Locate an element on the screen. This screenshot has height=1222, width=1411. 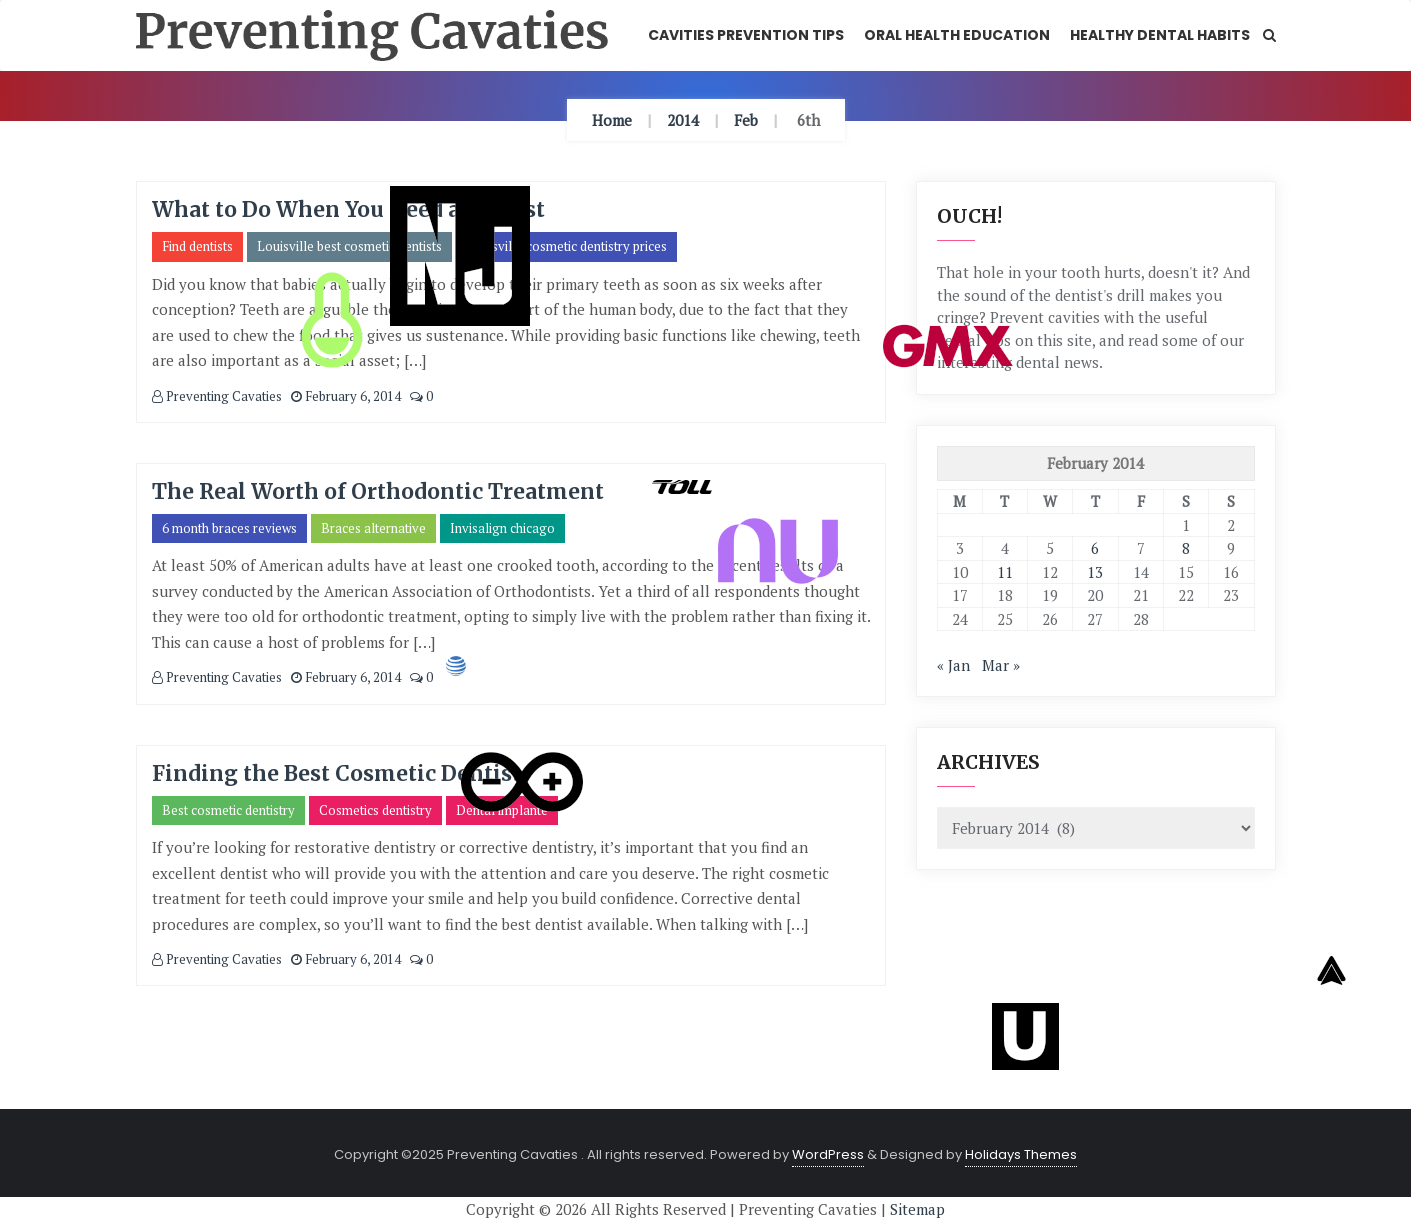
open GMX email service is located at coordinates (948, 346).